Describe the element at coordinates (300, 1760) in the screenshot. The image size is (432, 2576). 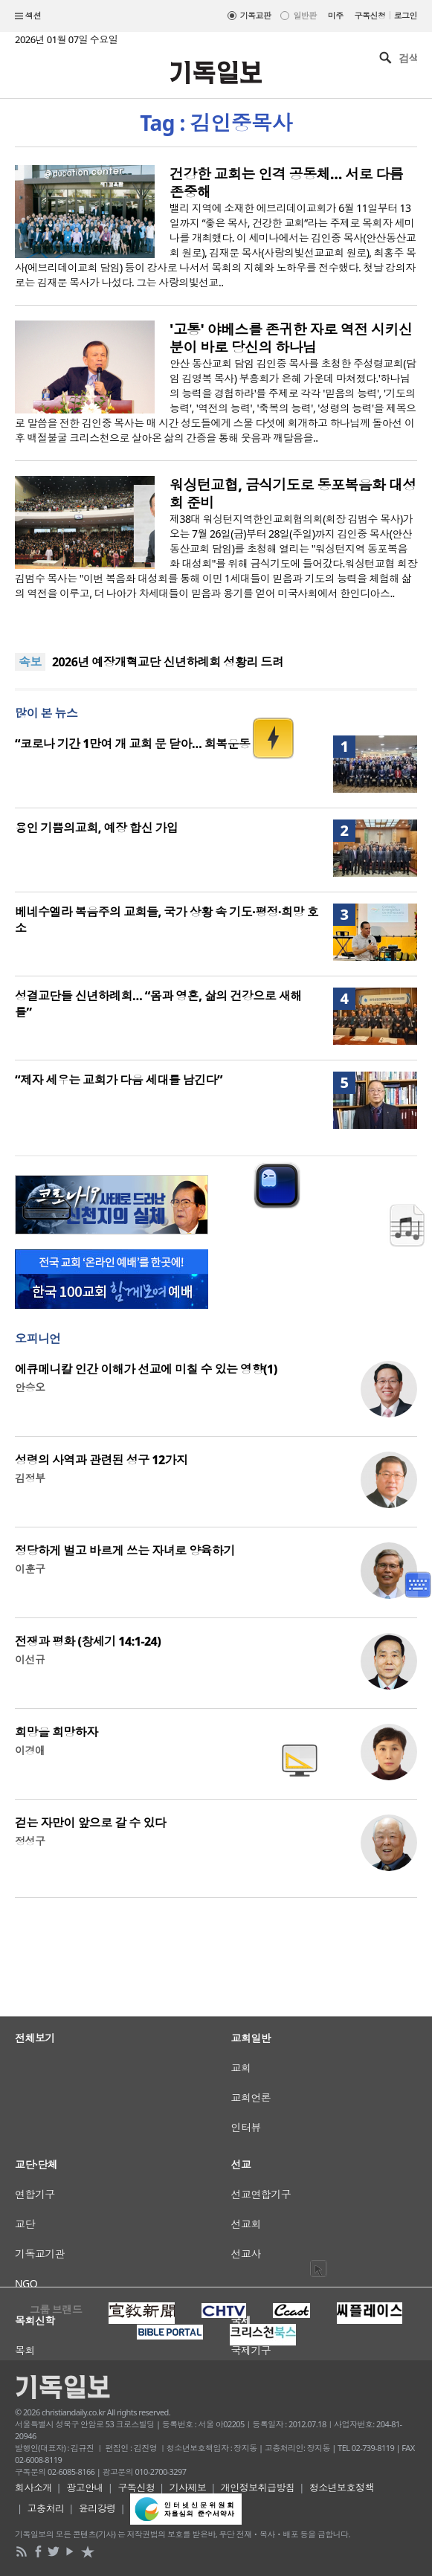
I see `access display settings and screen configuration` at that location.